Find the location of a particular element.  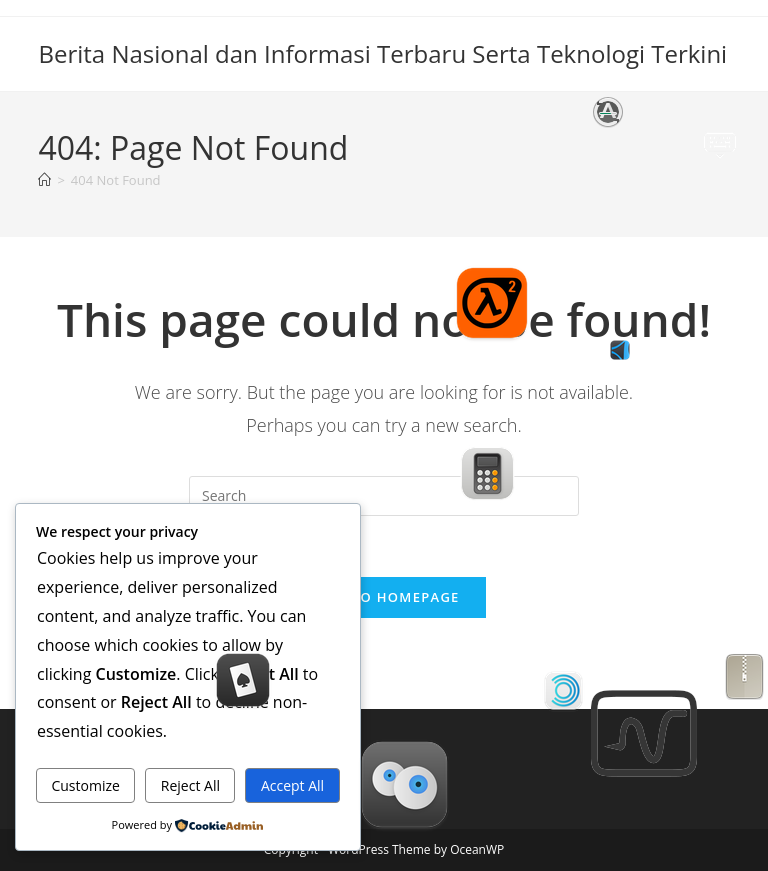

open the calculator app is located at coordinates (487, 473).